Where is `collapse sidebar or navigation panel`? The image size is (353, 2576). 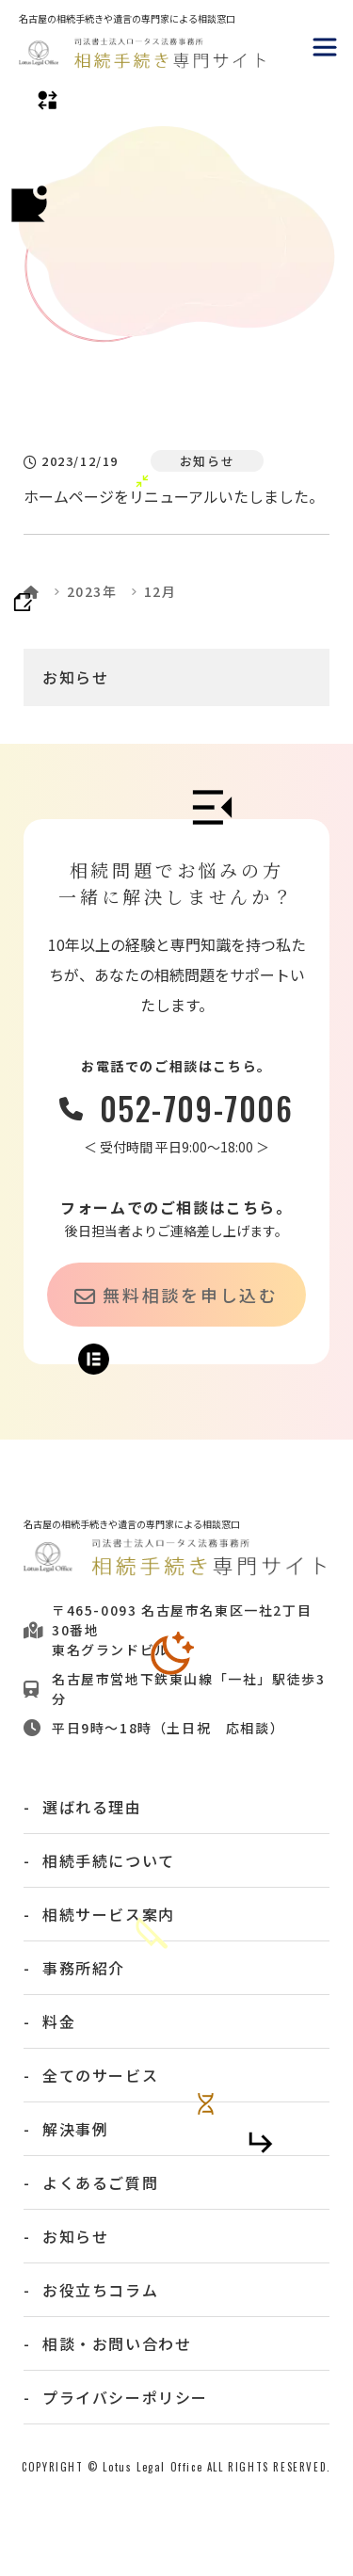
collapse sidebar or navigation panel is located at coordinates (212, 807).